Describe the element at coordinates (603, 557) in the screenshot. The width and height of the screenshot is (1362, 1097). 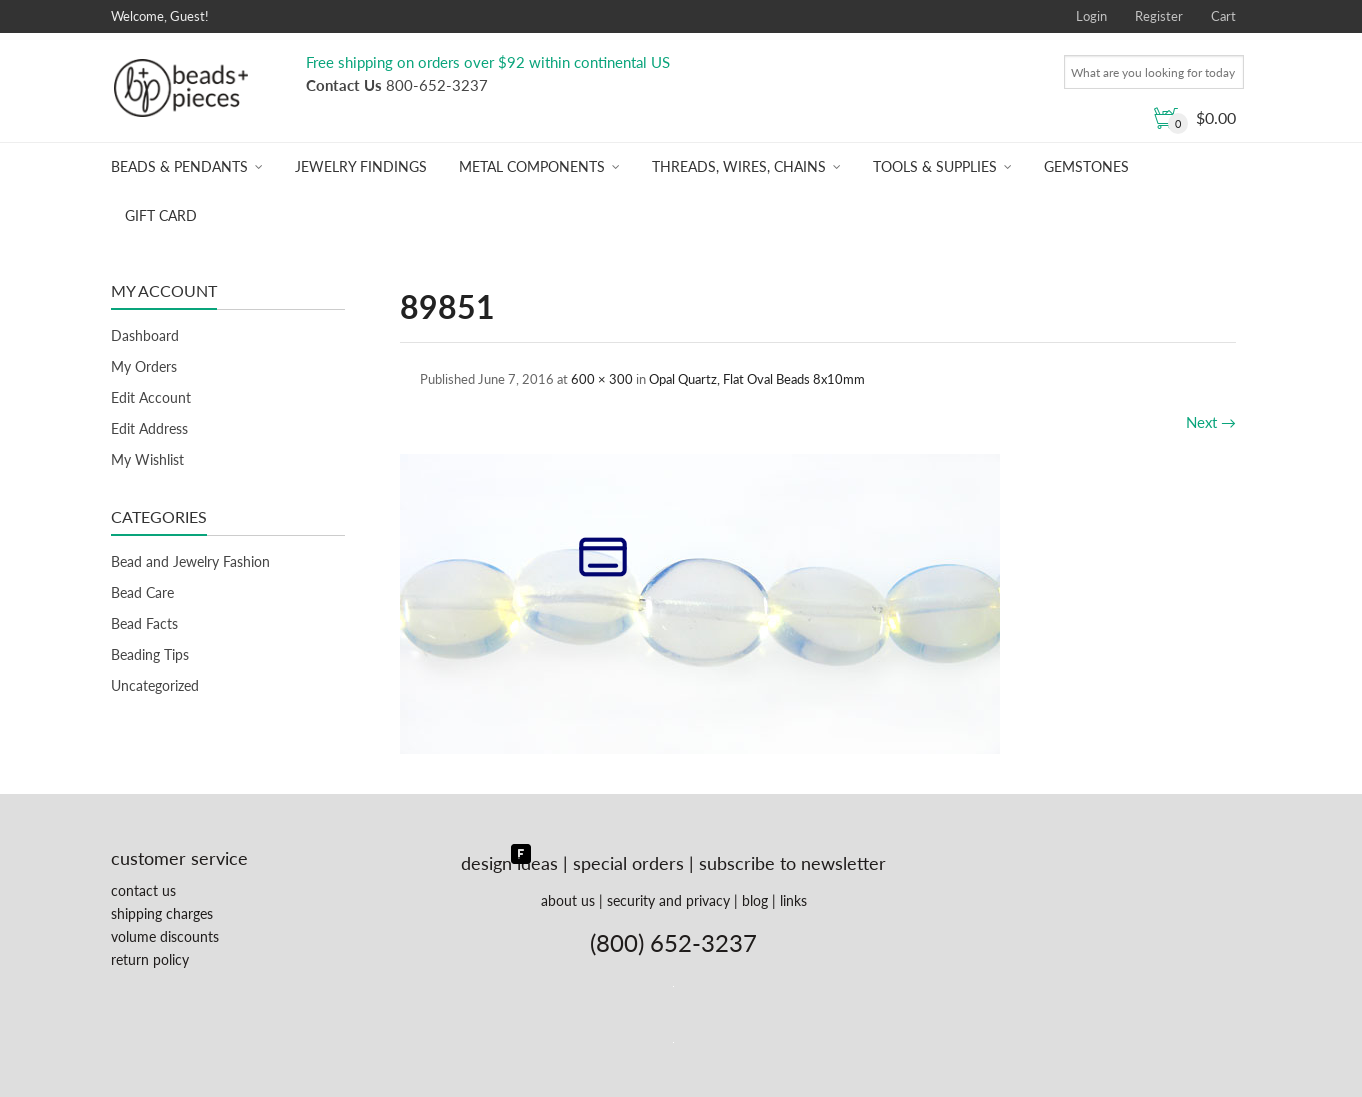
I see `access the dock or taskbar` at that location.